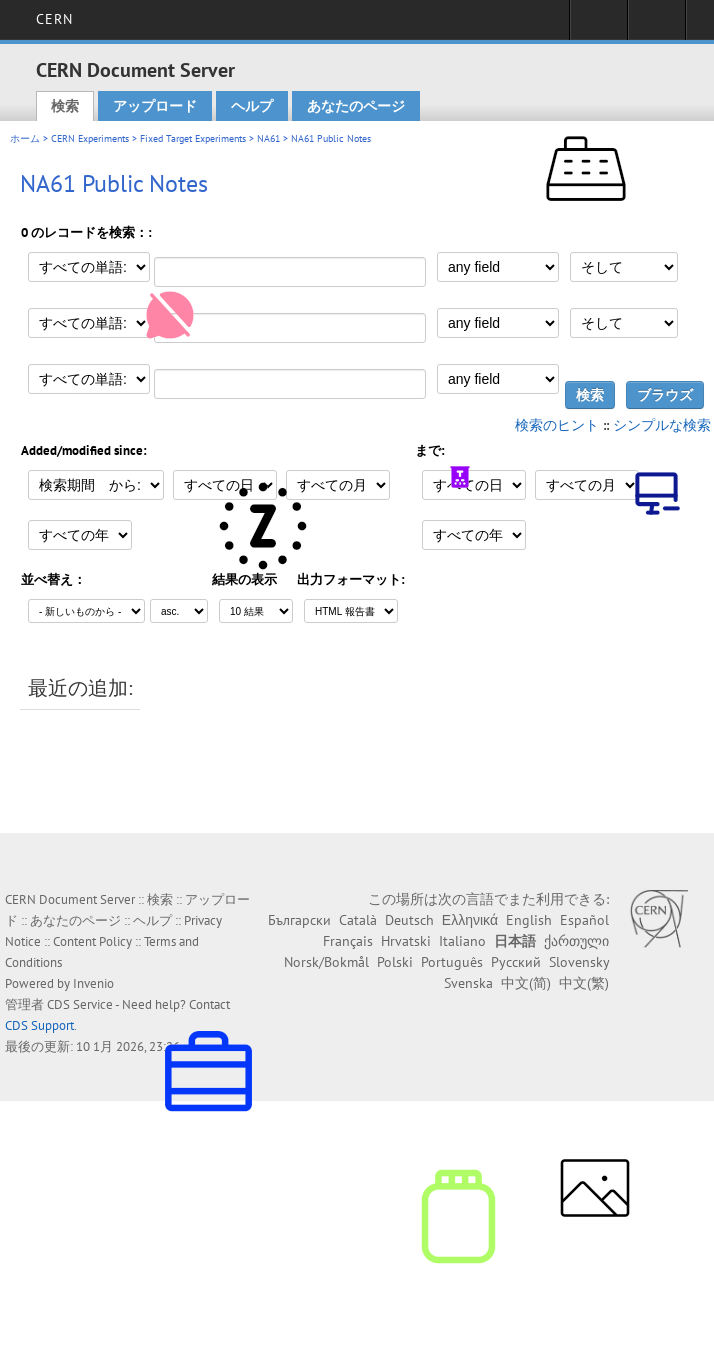 This screenshot has width=714, height=1352. Describe the element at coordinates (656, 493) in the screenshot. I see `remove a desktop device from your account` at that location.